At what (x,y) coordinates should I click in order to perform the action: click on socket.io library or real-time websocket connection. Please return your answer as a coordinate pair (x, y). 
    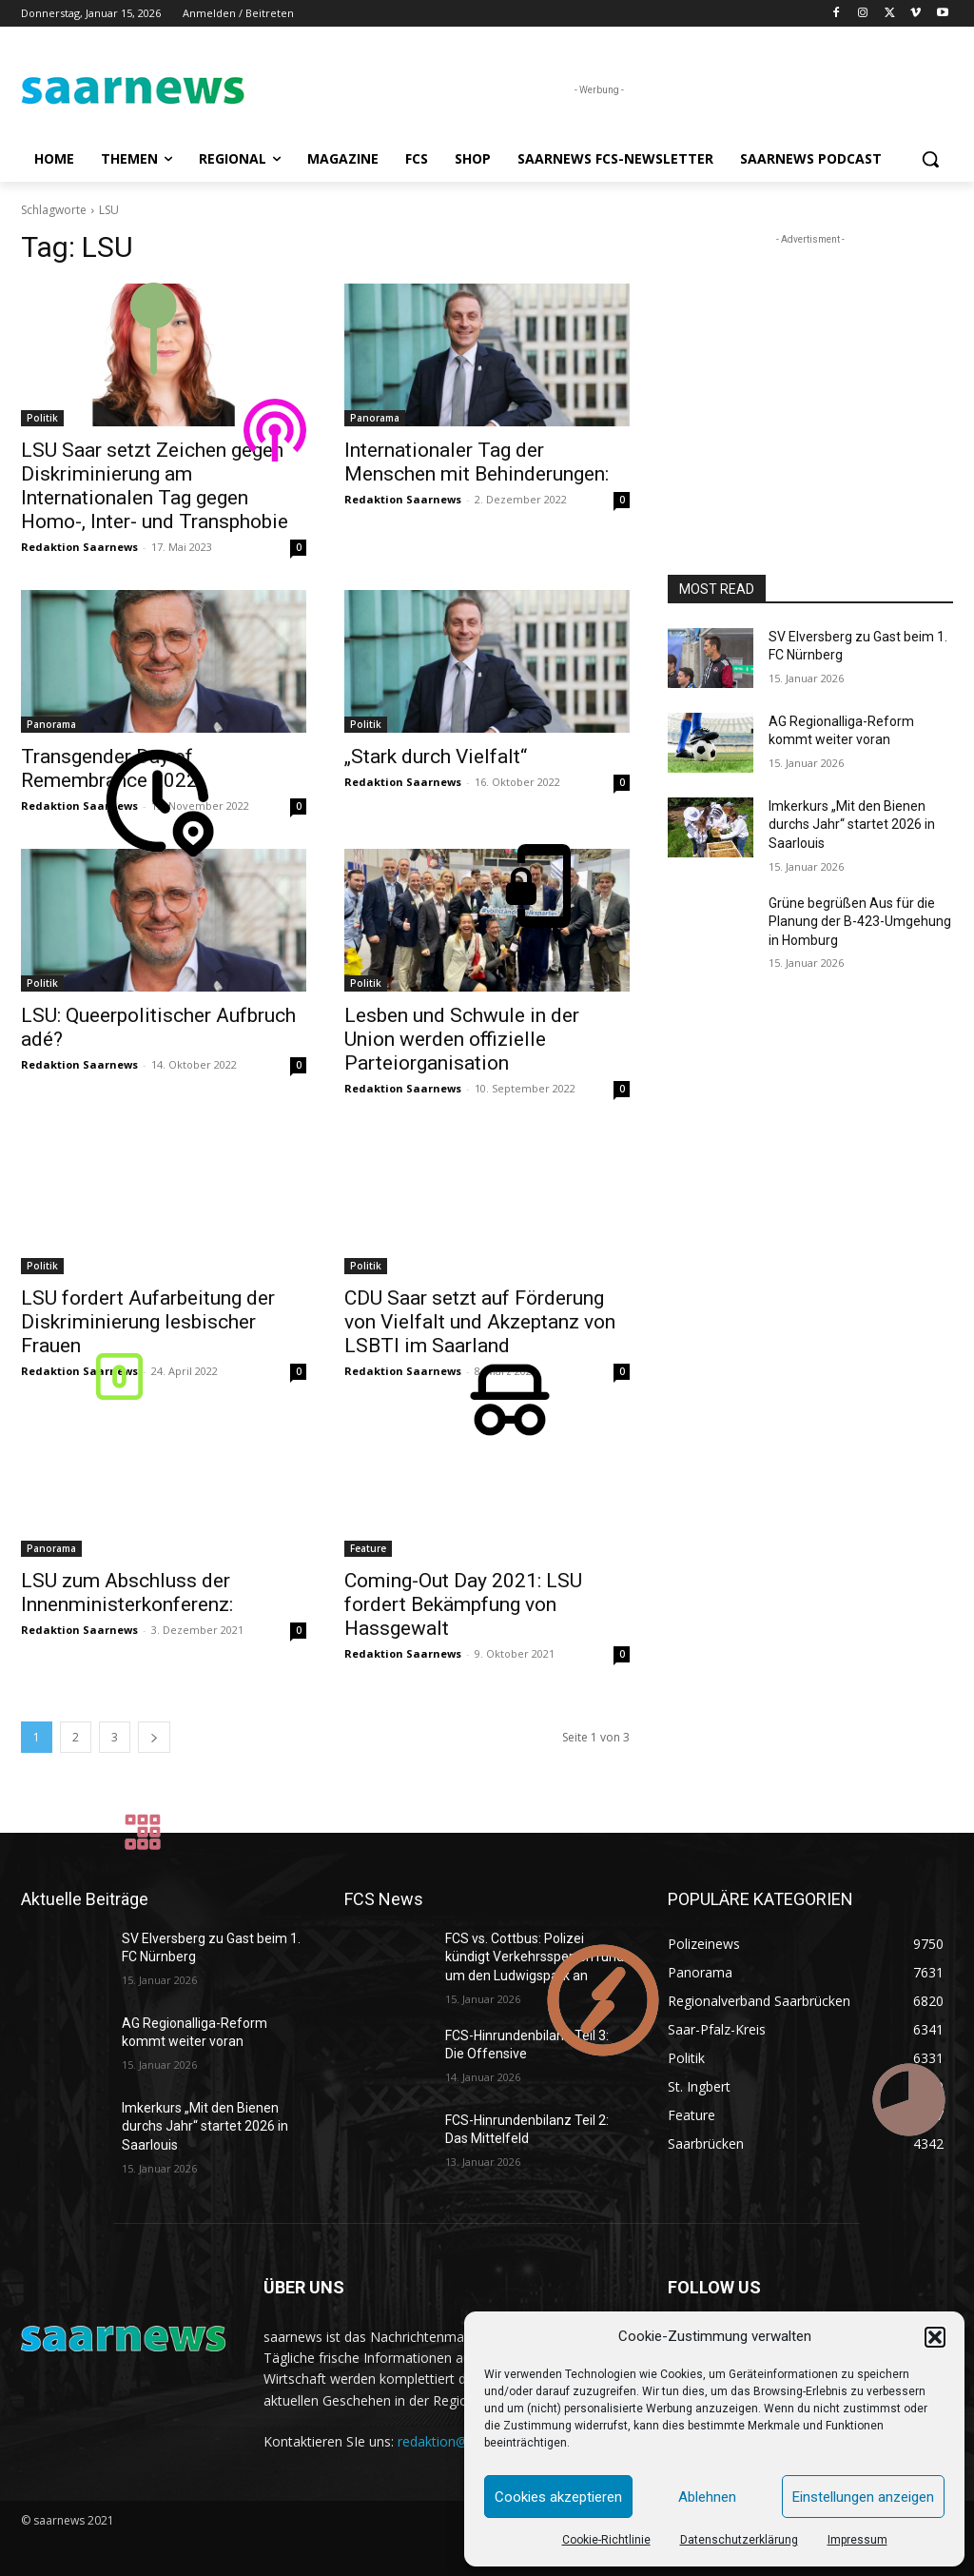
    Looking at the image, I should click on (603, 2000).